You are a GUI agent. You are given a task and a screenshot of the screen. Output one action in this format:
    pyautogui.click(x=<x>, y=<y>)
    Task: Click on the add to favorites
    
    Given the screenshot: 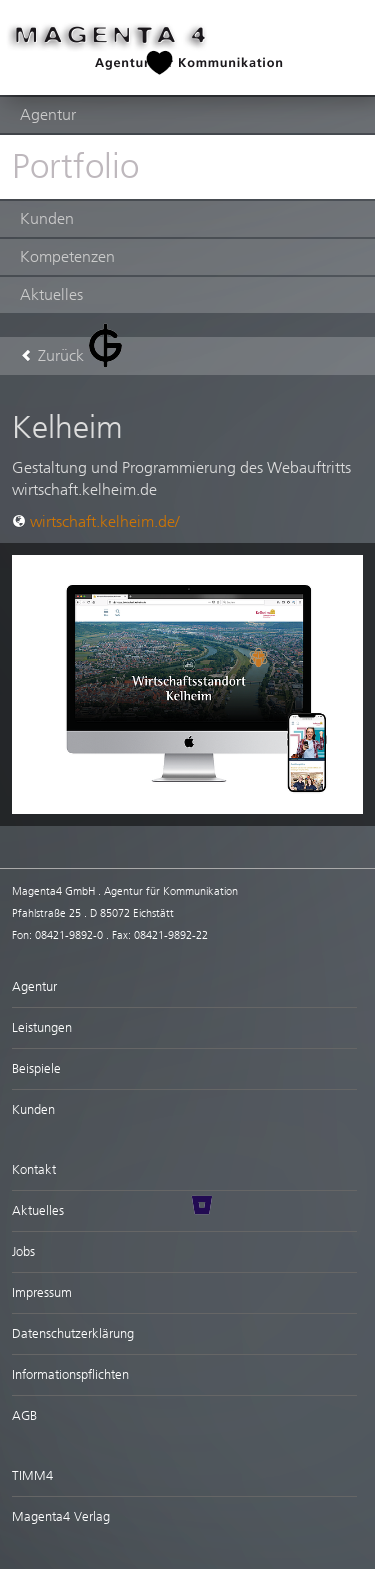 What is the action you would take?
    pyautogui.click(x=159, y=62)
    